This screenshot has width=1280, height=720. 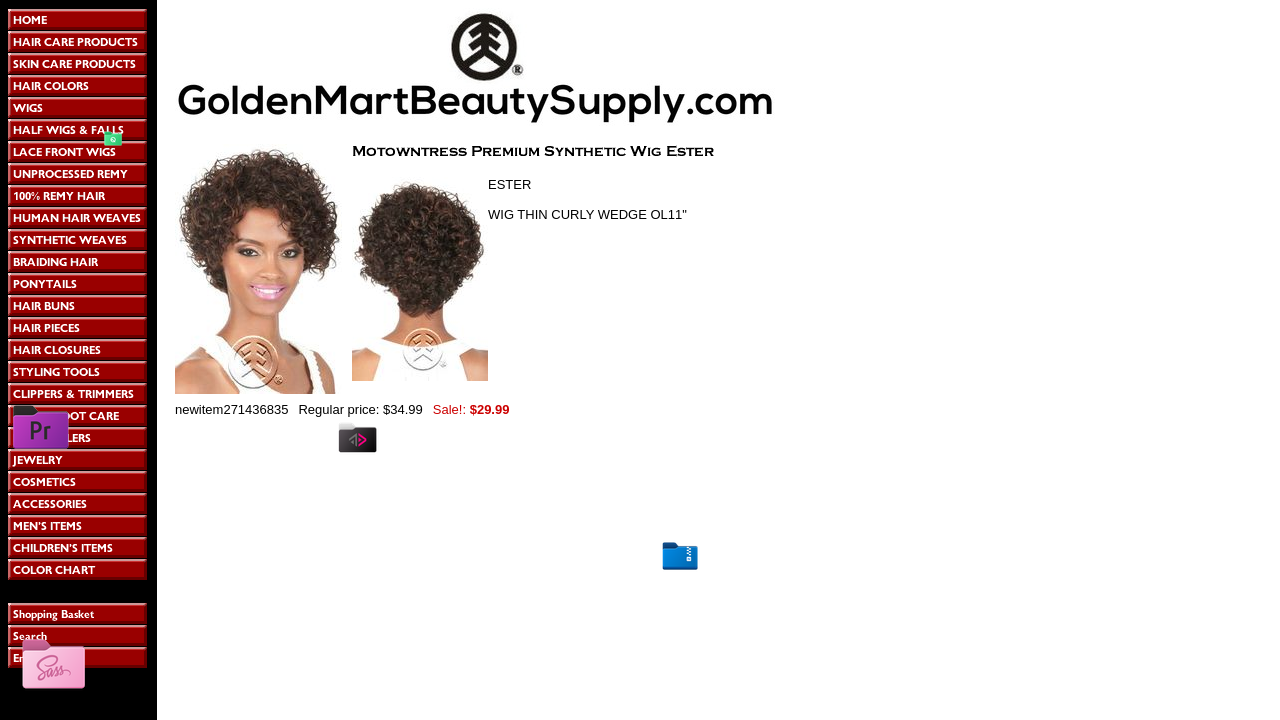 I want to click on open folder containing adobe premiere project files, so click(x=40, y=428).